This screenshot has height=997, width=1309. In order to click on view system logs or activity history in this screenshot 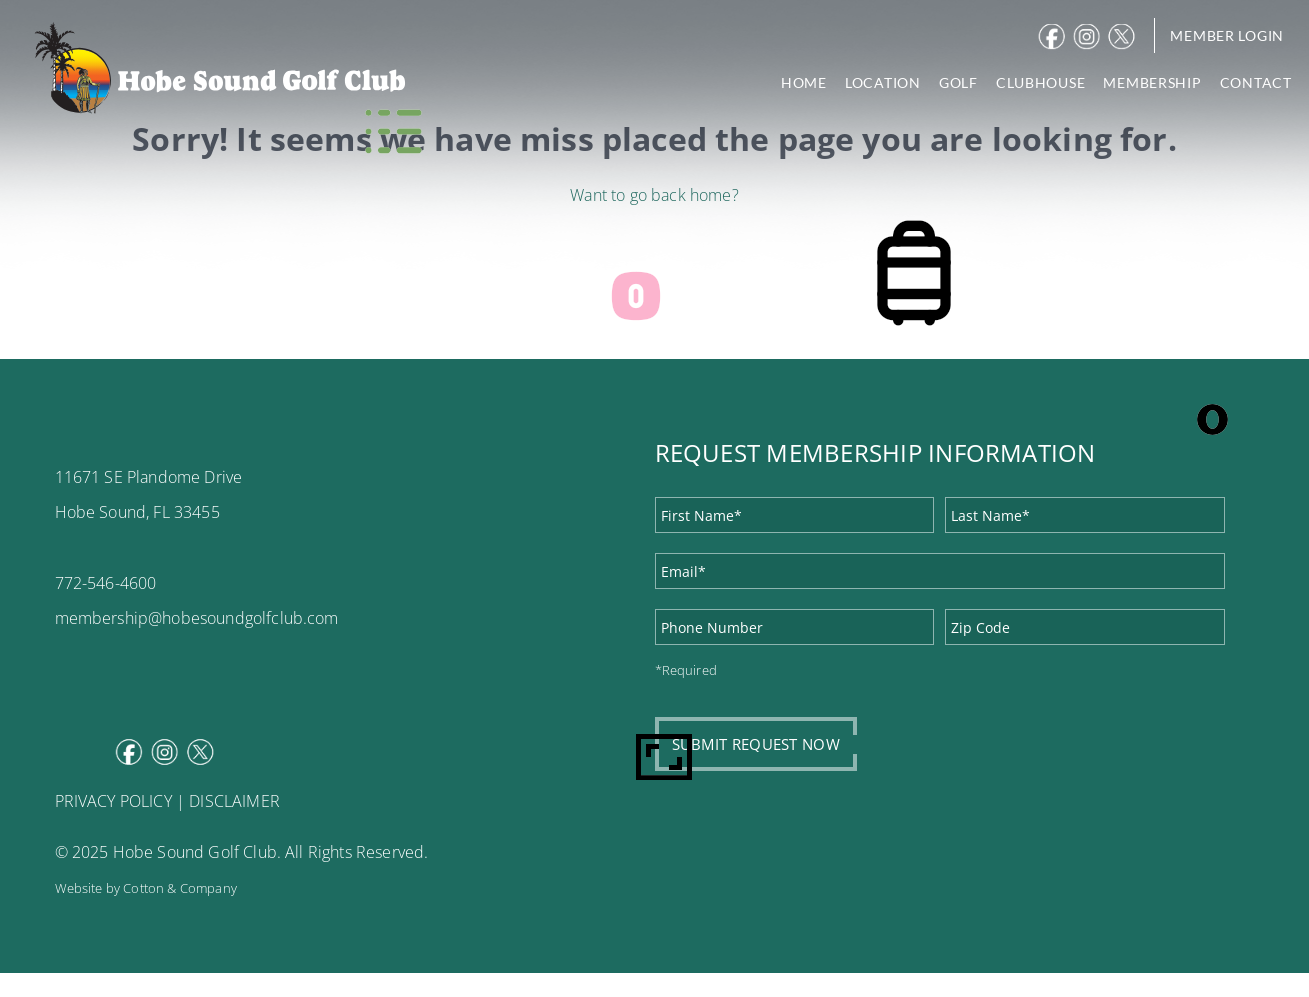, I will do `click(393, 131)`.